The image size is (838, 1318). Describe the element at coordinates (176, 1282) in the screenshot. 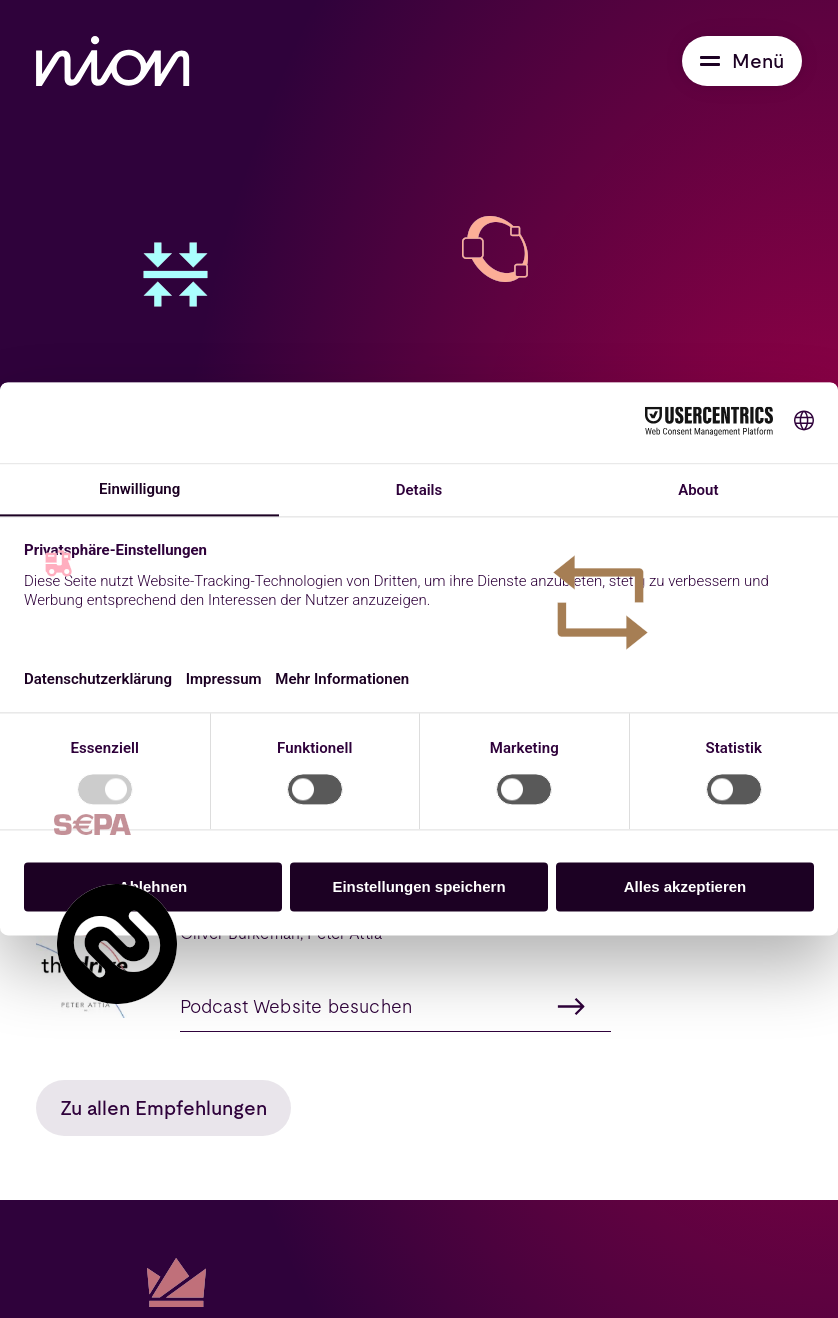

I see `open the WazirX cryptocurrency exchange app` at that location.